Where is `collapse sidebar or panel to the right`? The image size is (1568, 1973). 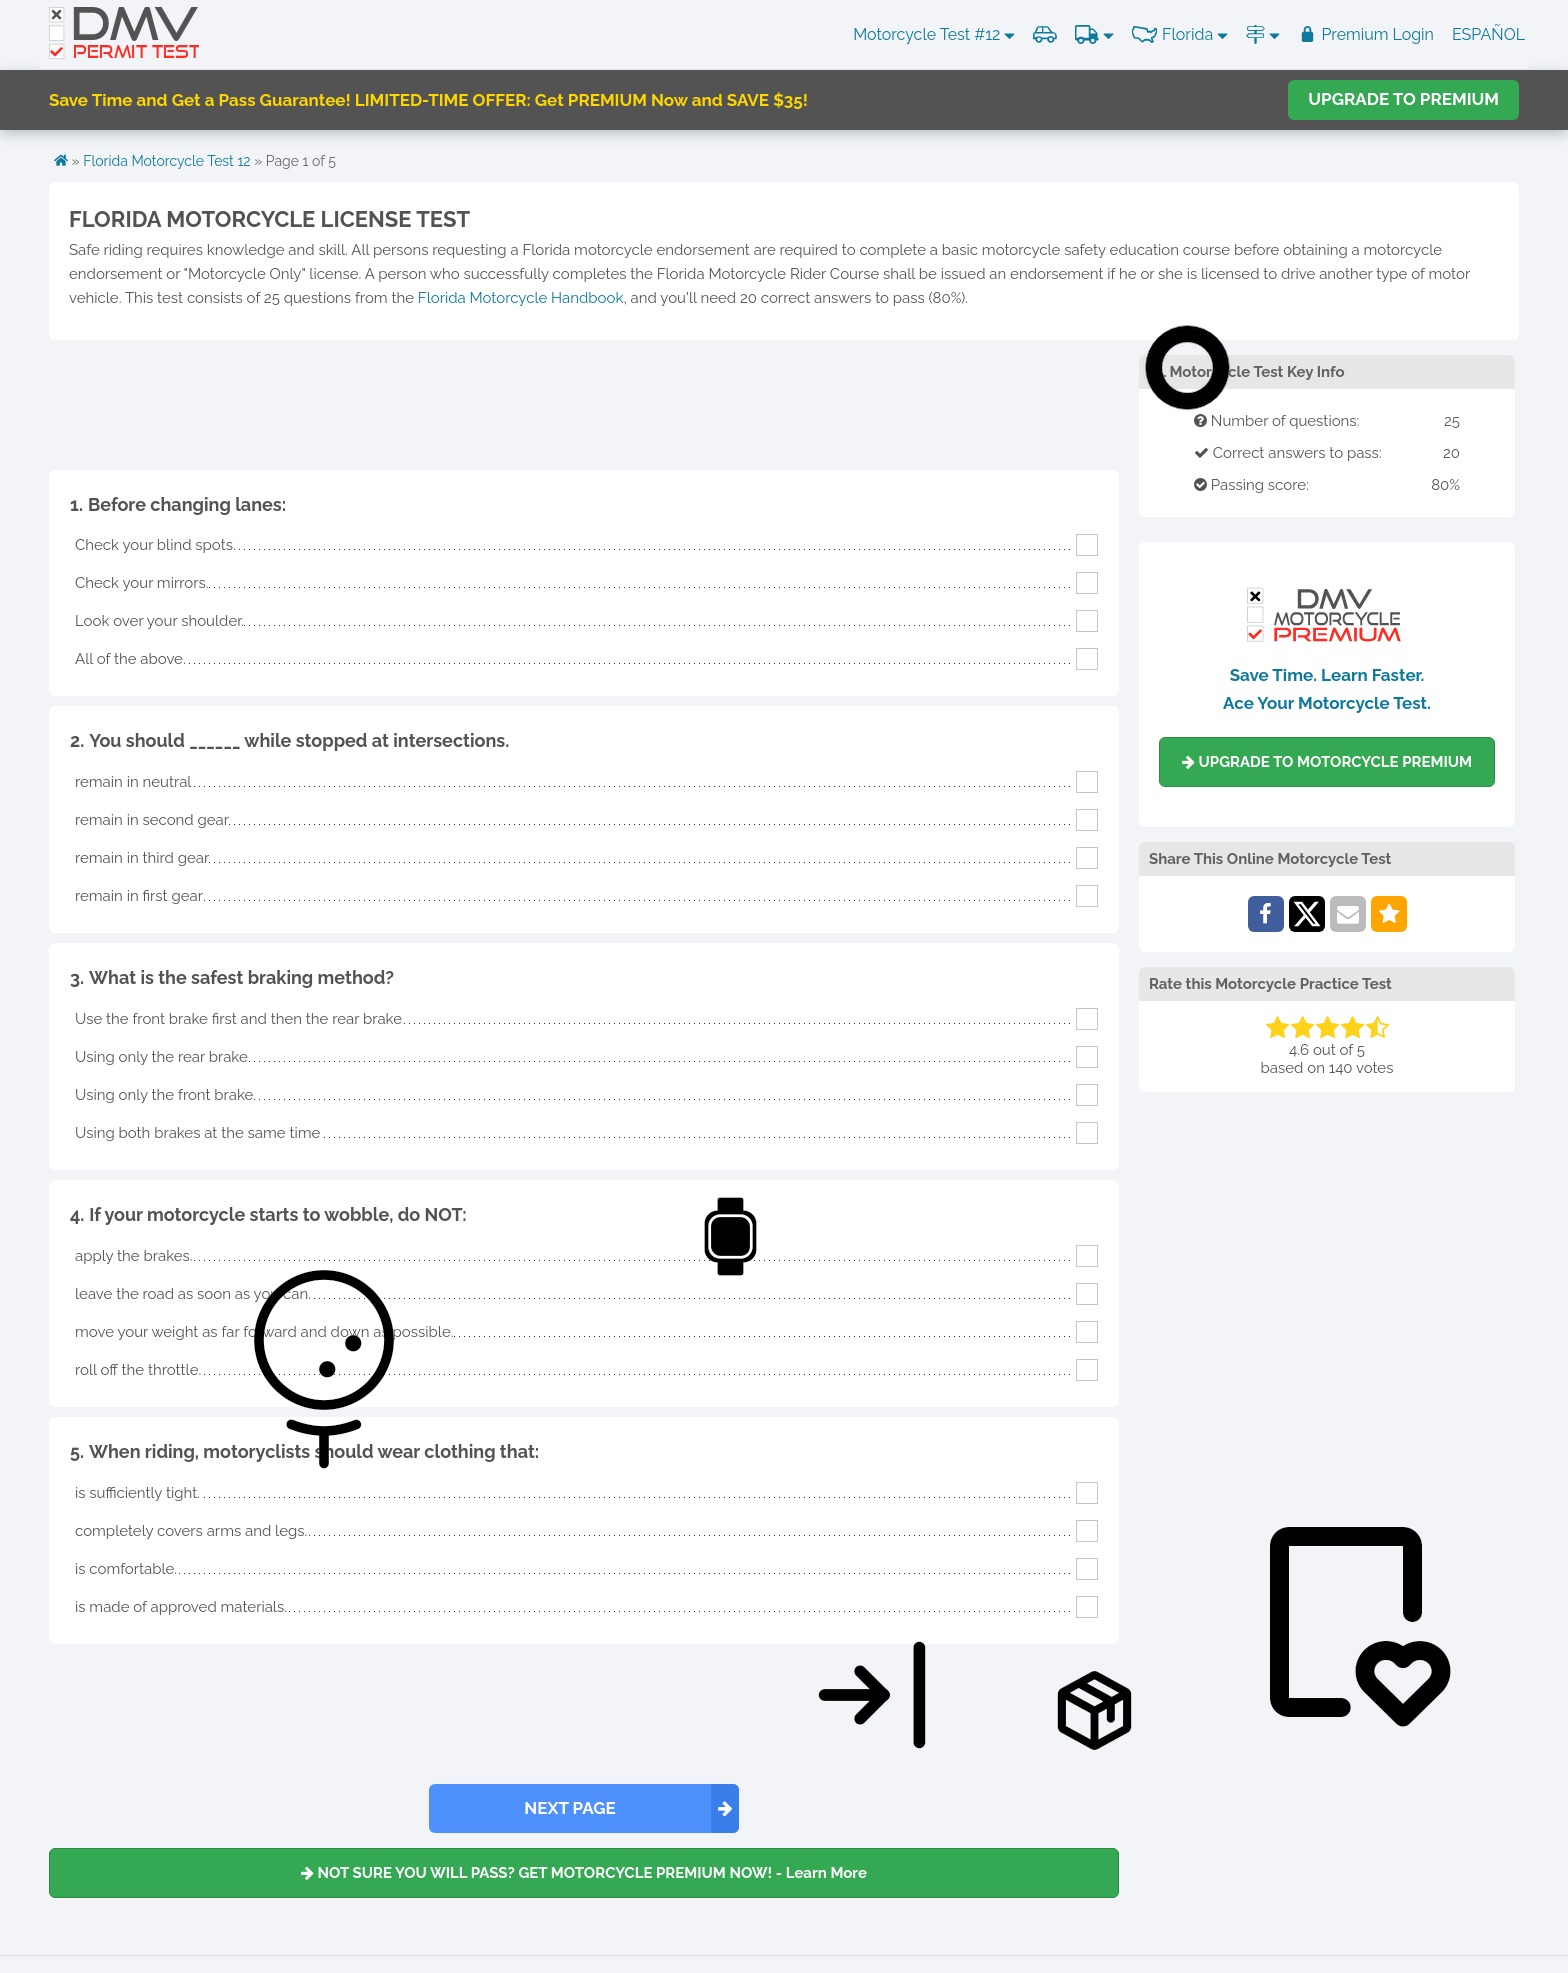 collapse sidebar or panel to the right is located at coordinates (872, 1695).